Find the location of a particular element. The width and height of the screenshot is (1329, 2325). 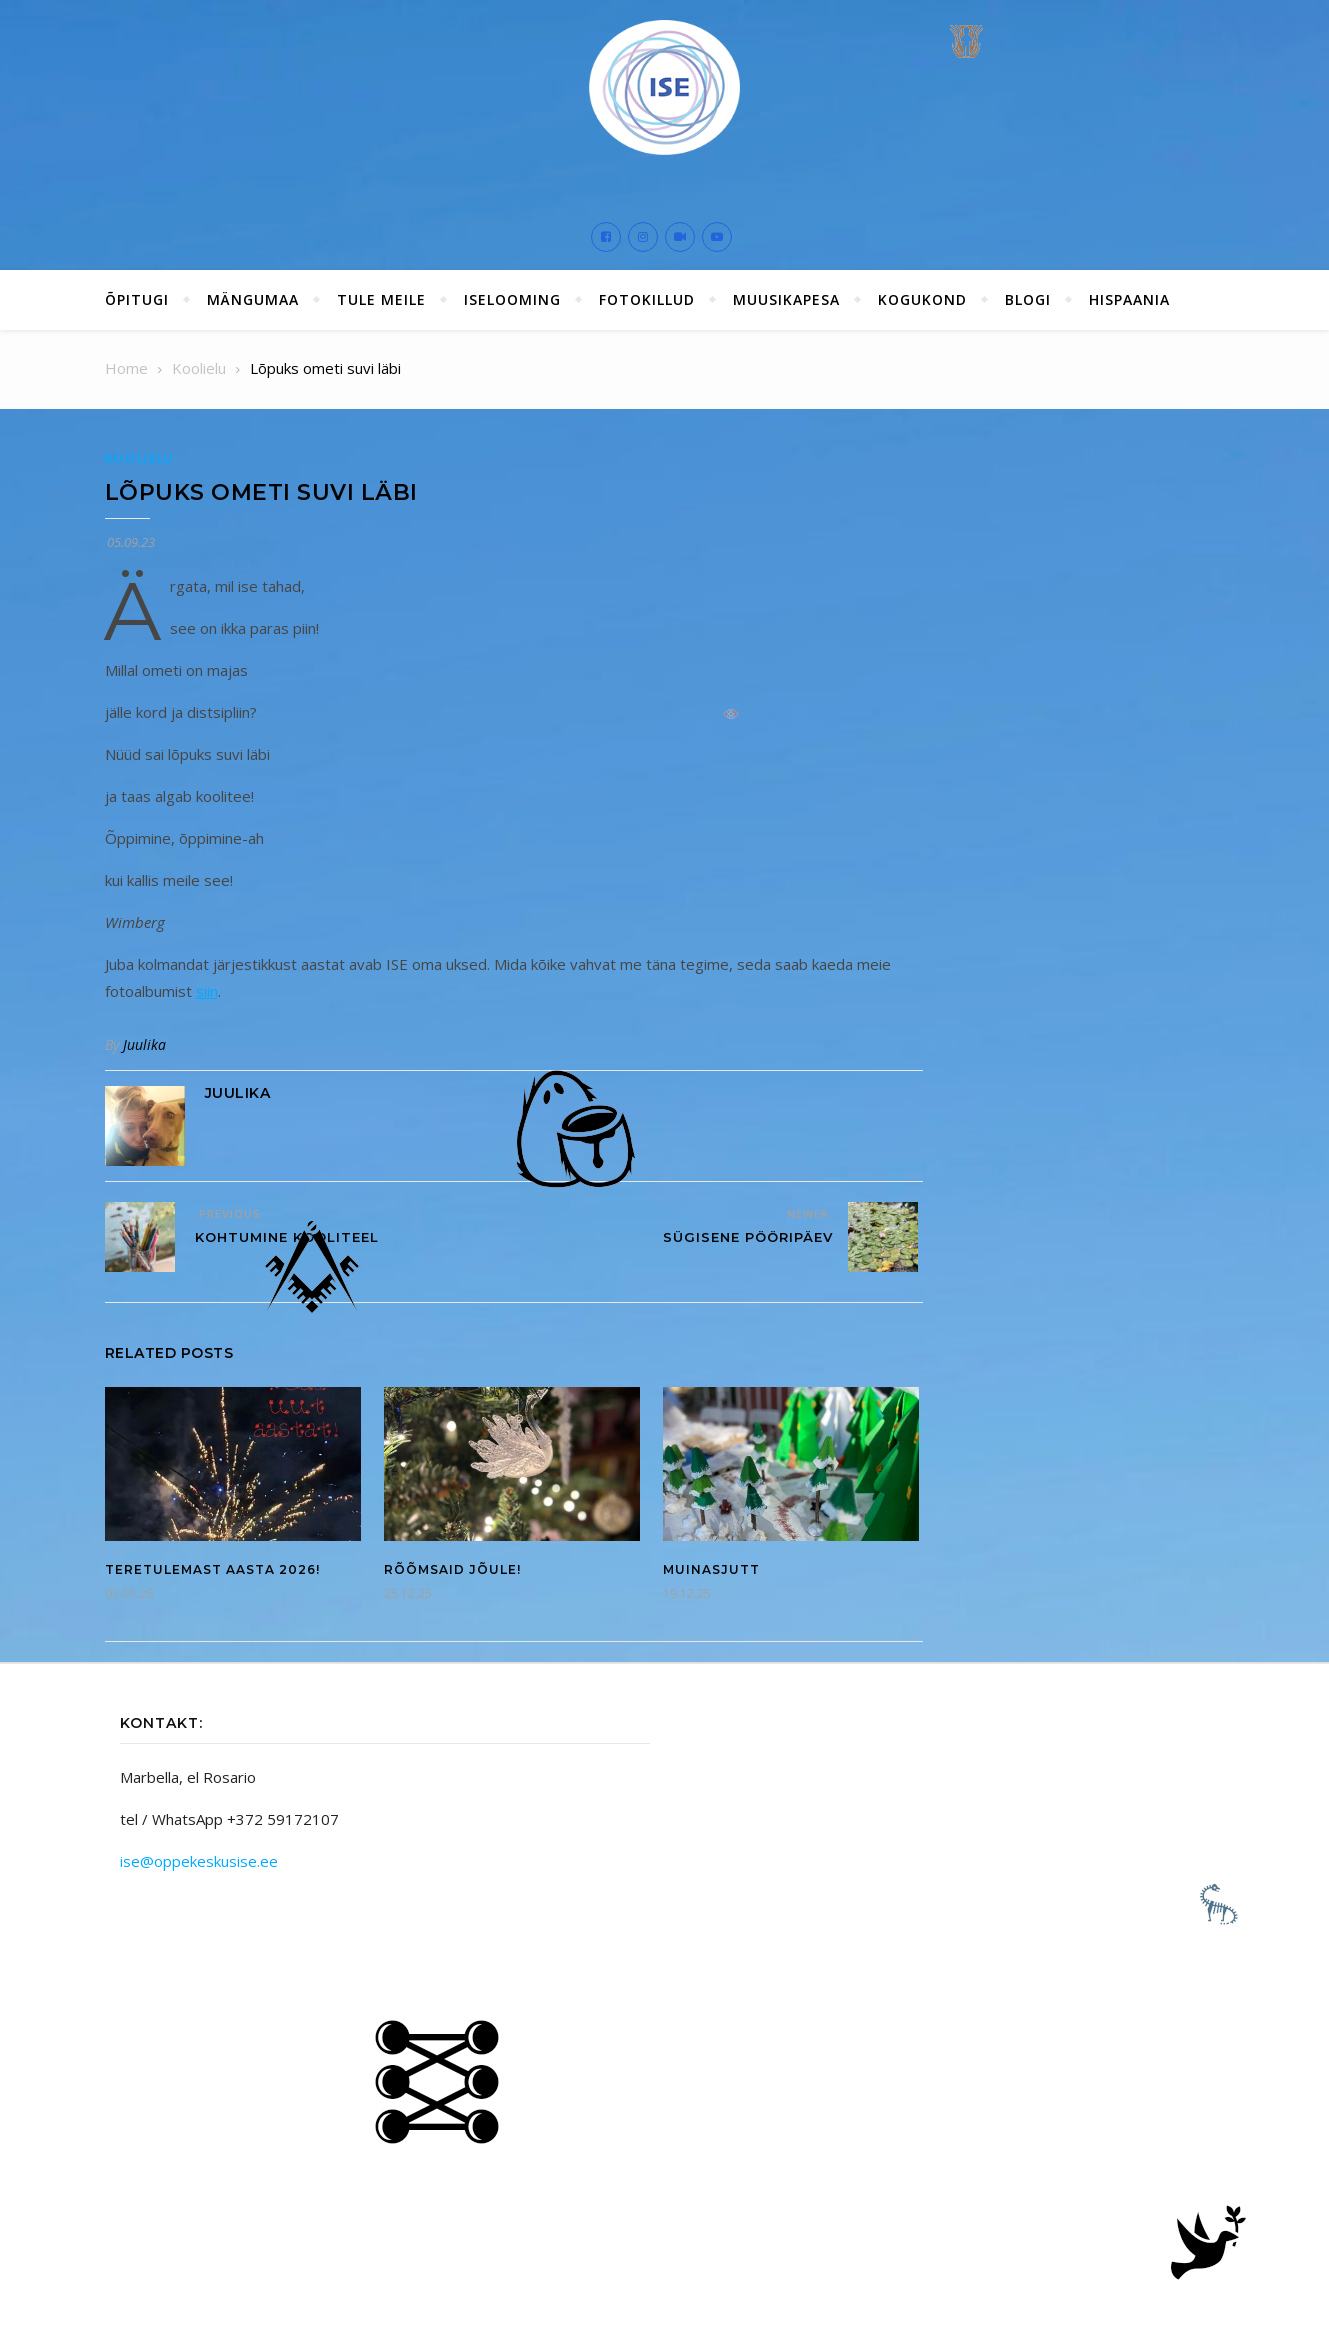

tropical or beach-themed game item is located at coordinates (576, 1129).